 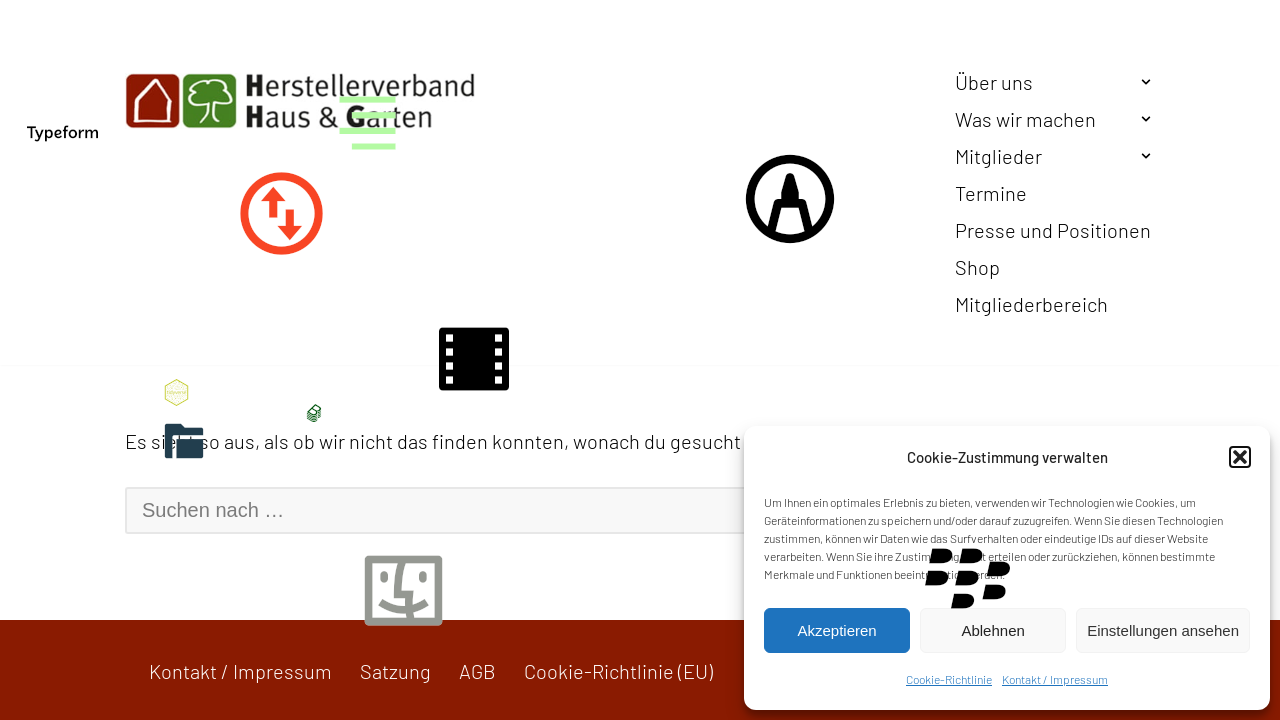 I want to click on backstage developer portal logo, so click(x=314, y=413).